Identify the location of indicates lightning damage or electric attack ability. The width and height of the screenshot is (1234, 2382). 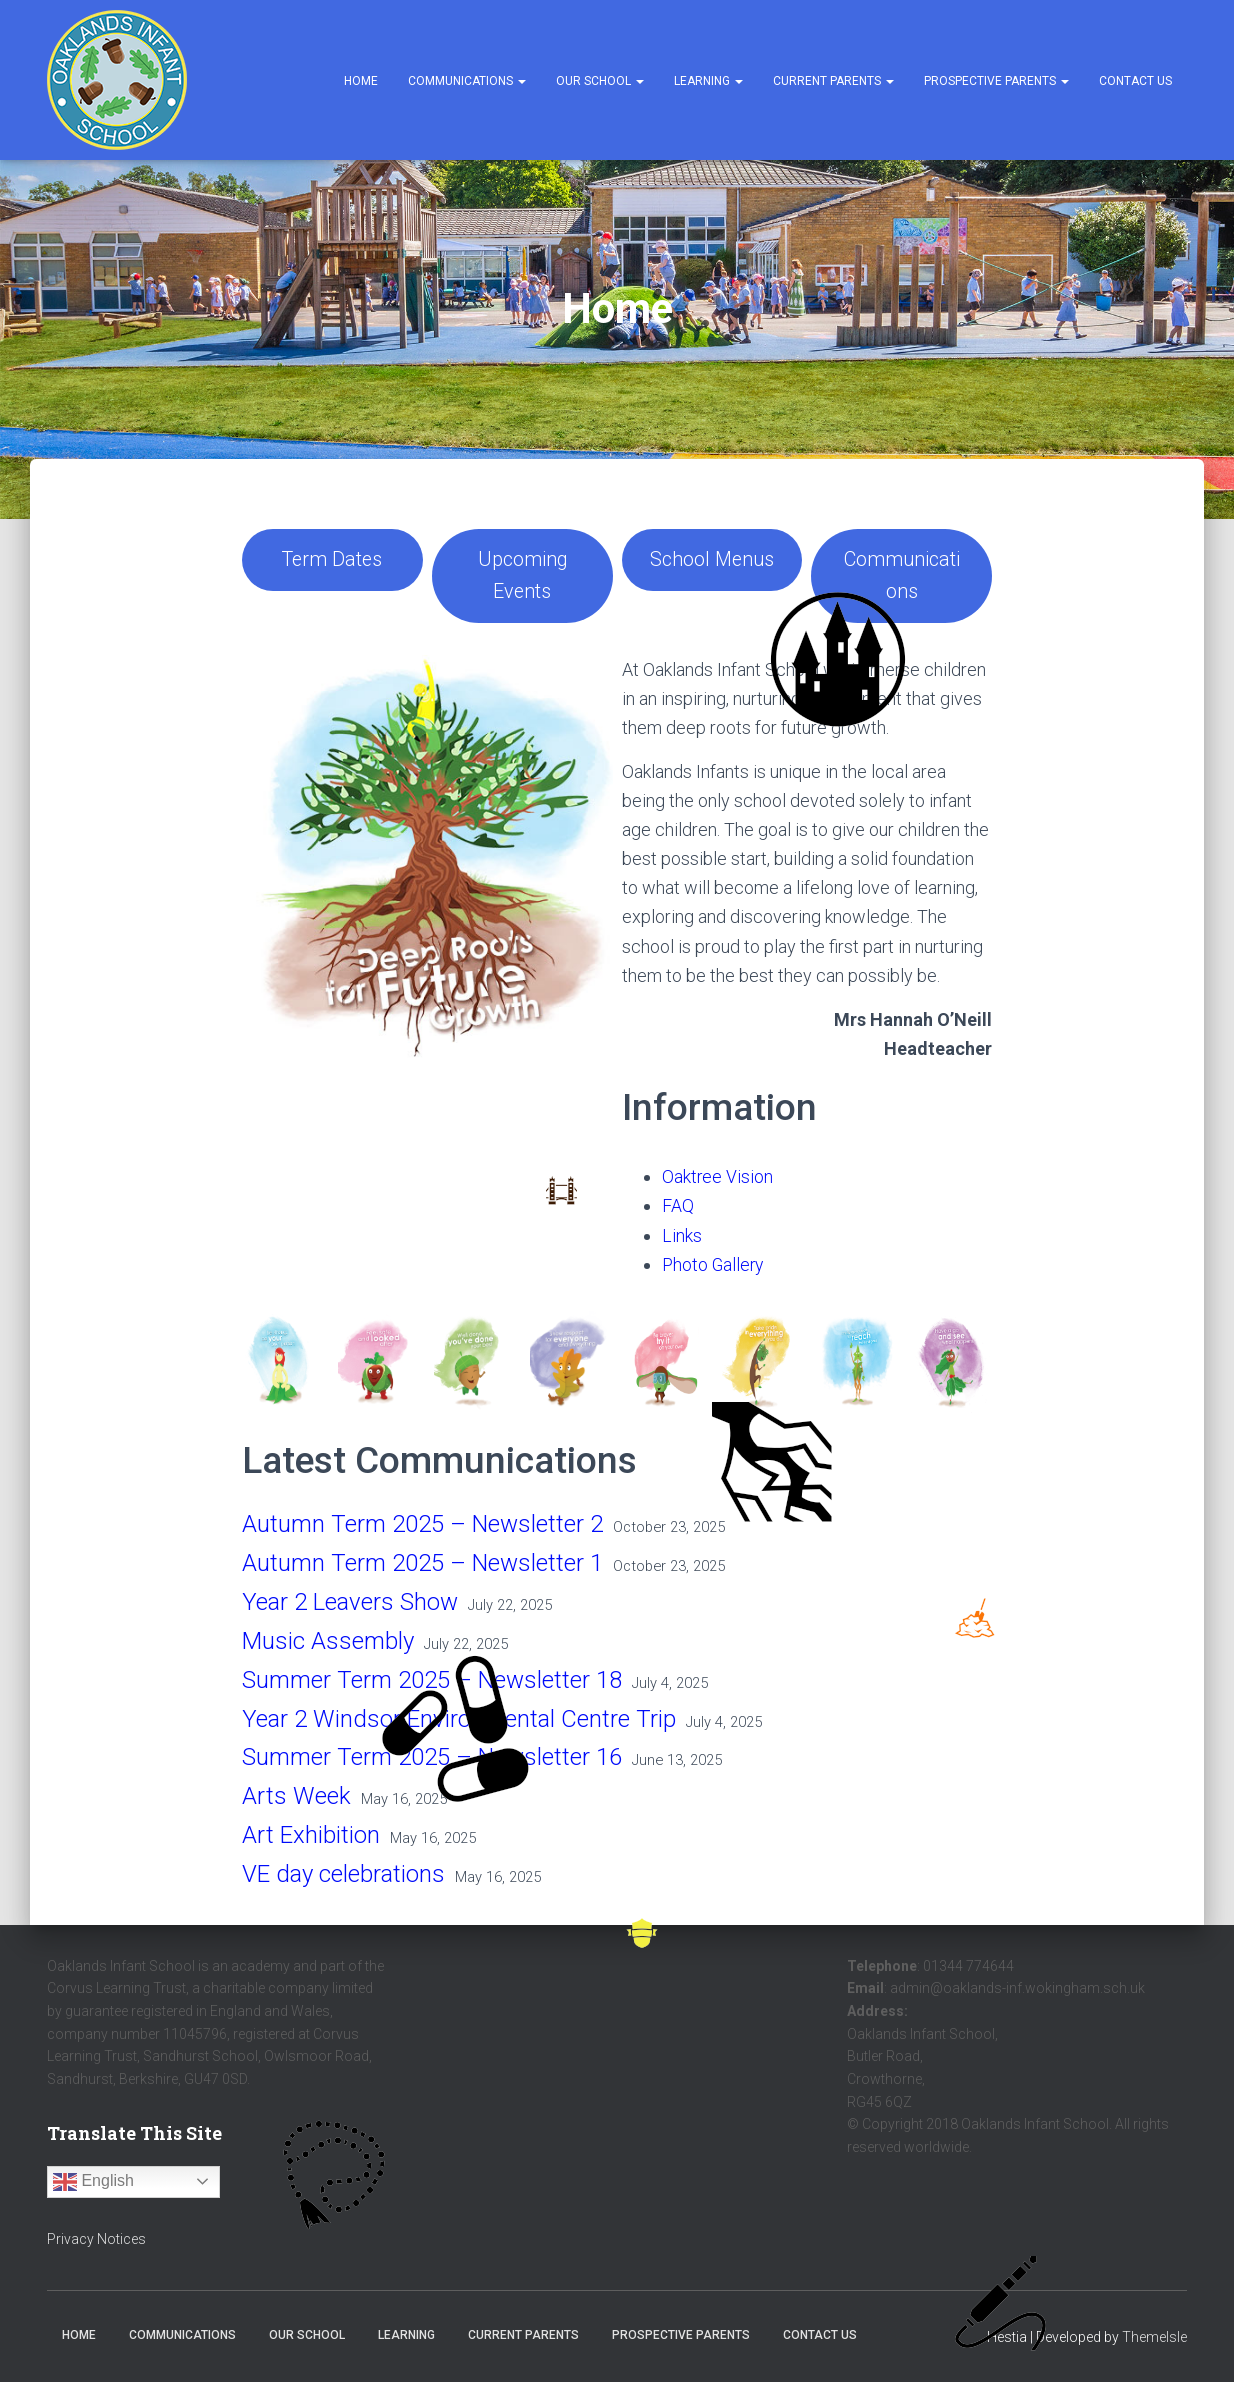
(771, 1461).